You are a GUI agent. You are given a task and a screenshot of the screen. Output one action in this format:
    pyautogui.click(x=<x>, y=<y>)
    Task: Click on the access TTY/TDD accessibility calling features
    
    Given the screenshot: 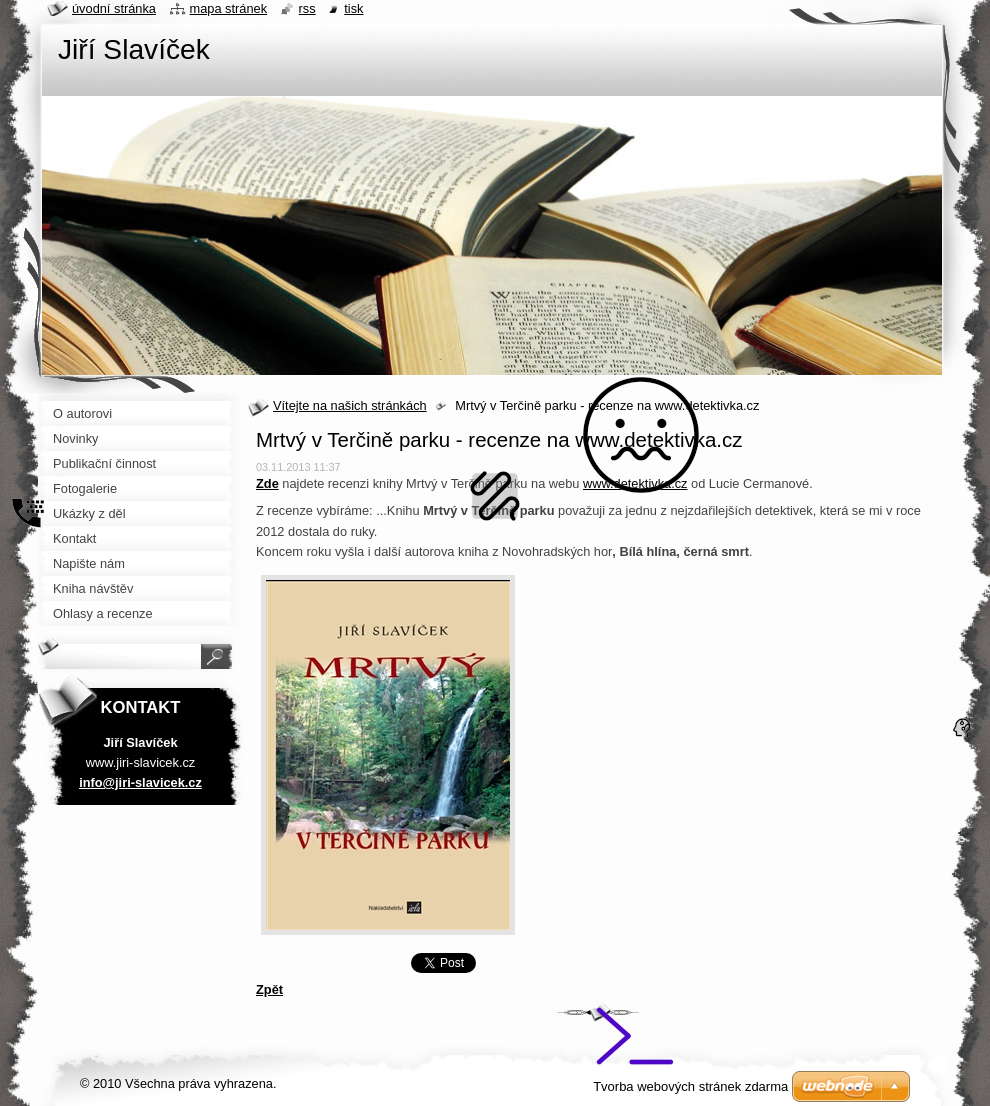 What is the action you would take?
    pyautogui.click(x=28, y=513)
    